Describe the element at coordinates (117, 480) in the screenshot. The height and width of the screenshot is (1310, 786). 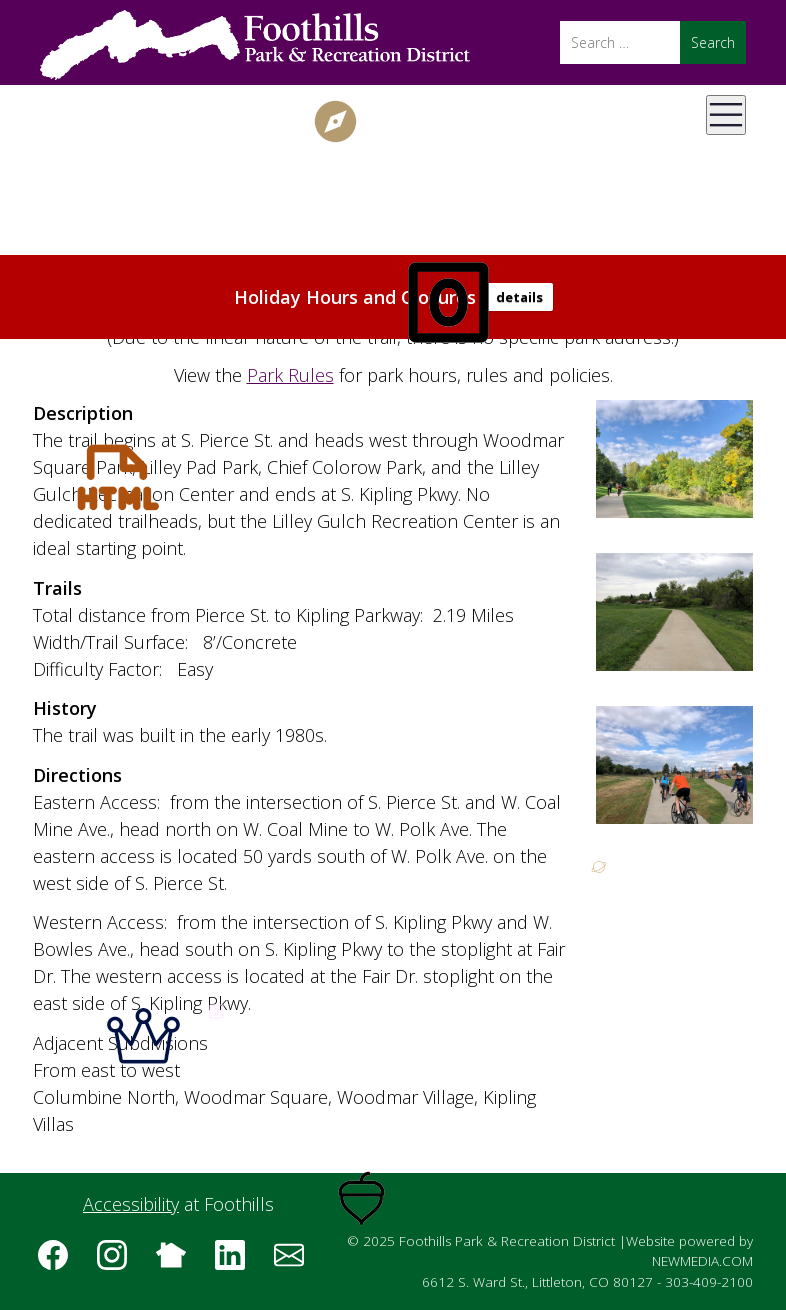
I see `view or open an HTML file` at that location.